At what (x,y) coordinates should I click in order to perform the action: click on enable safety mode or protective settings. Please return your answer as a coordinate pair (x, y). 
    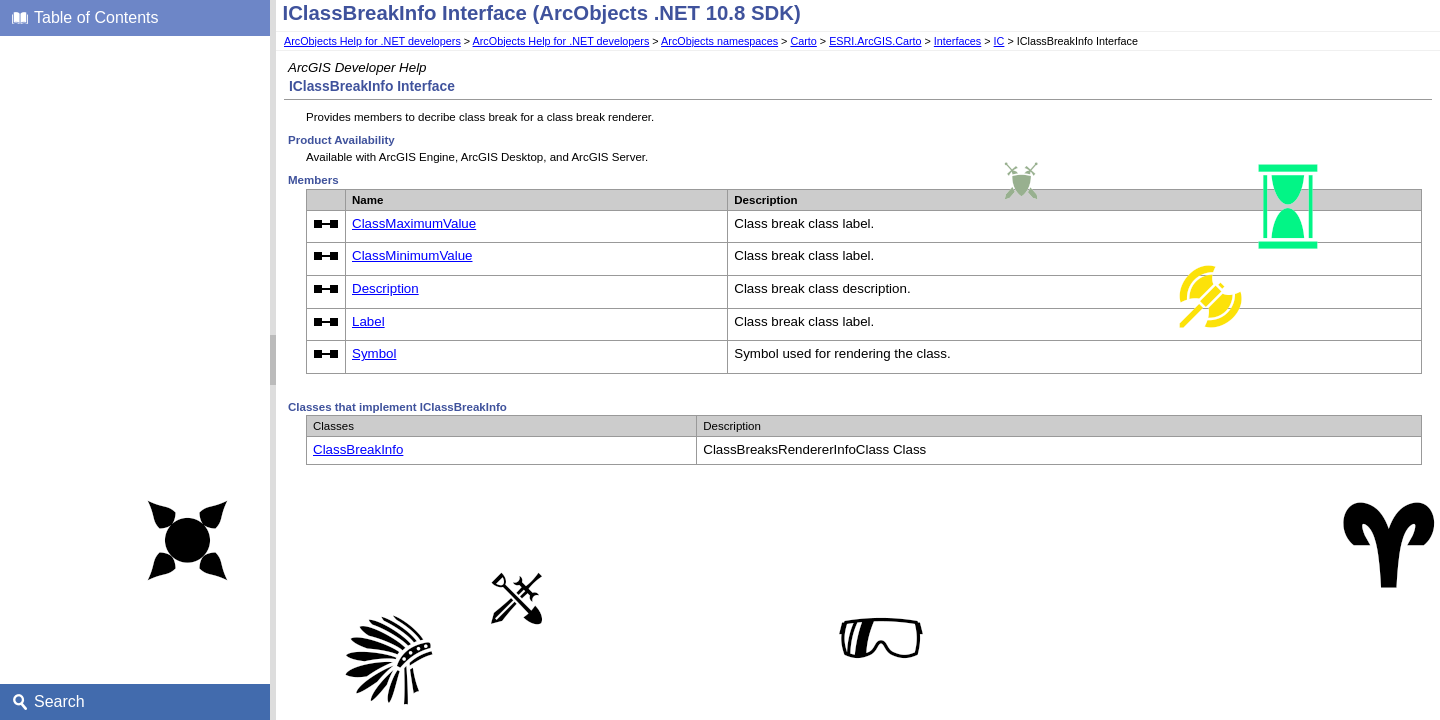
    Looking at the image, I should click on (881, 638).